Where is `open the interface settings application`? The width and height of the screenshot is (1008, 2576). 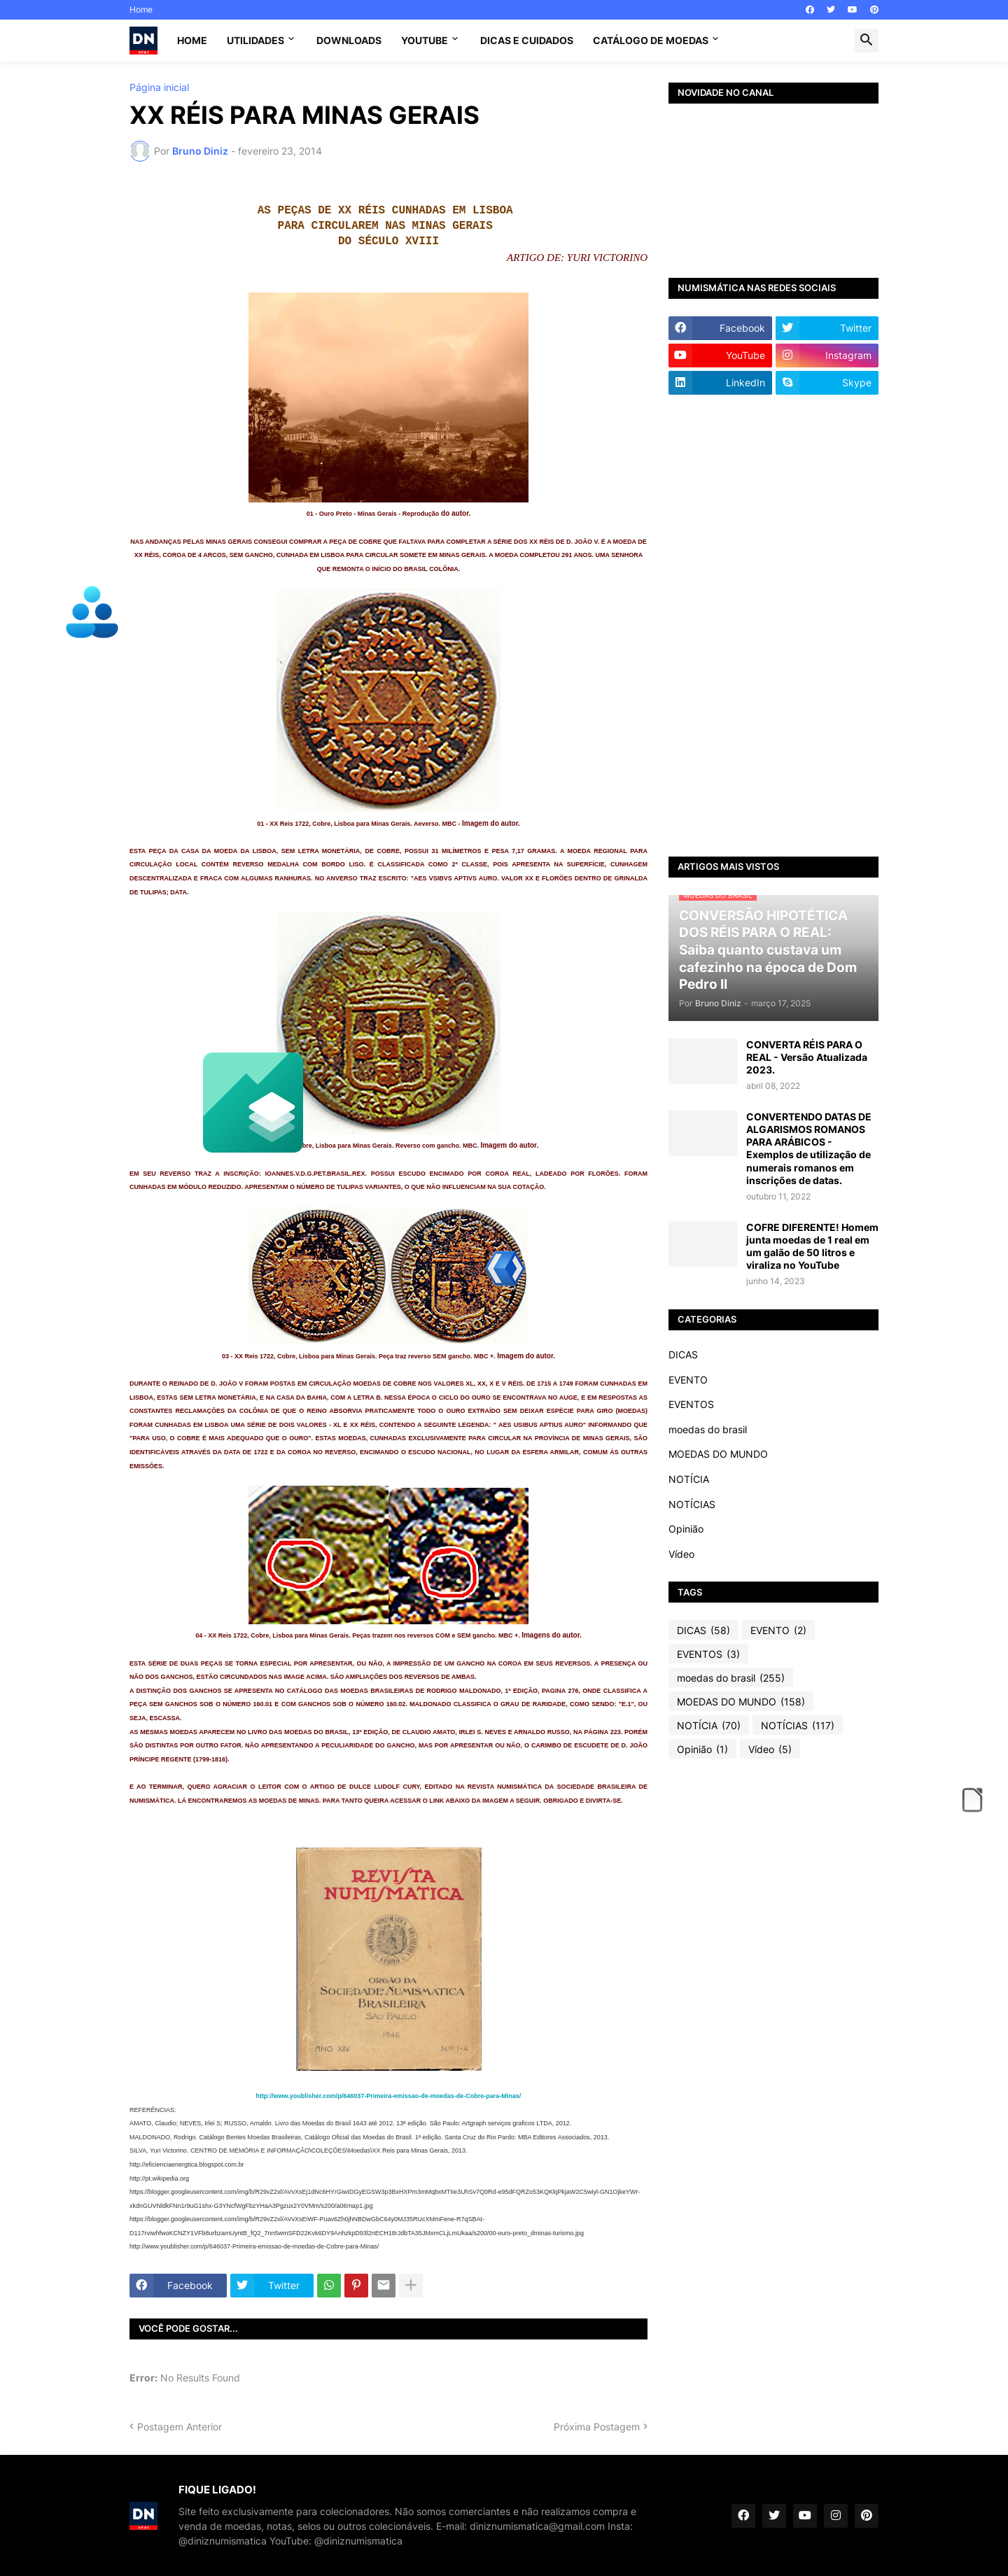
open the interface settings application is located at coordinates (505, 1268).